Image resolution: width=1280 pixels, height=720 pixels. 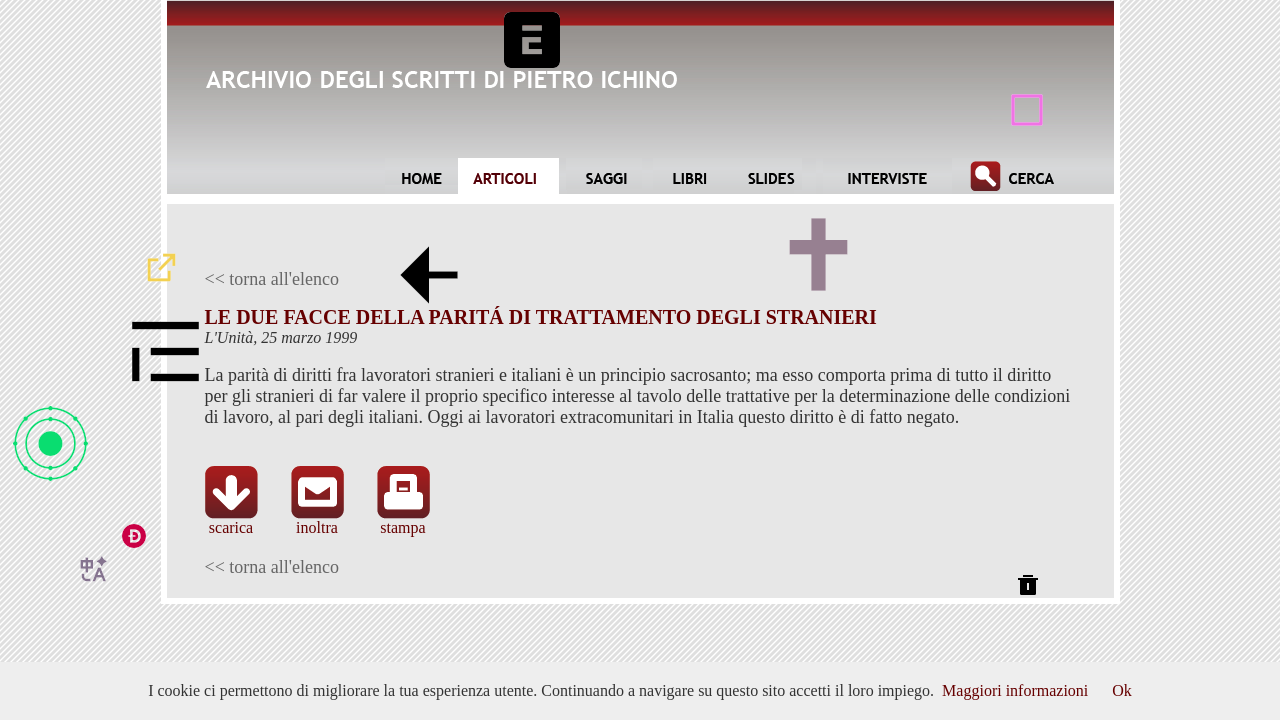 I want to click on translate text using AI, so click(x=93, y=570).